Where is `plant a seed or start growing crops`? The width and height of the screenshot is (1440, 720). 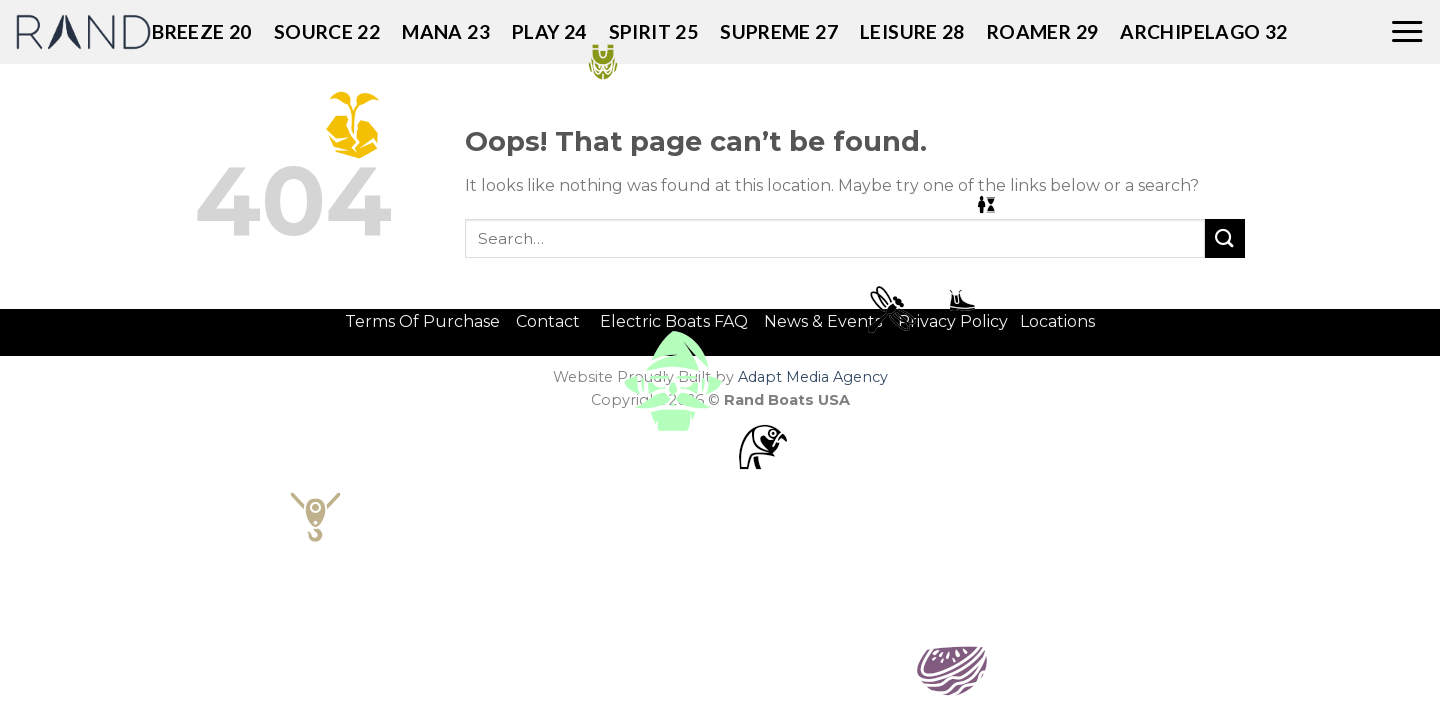
plant a seed or start growing crops is located at coordinates (354, 125).